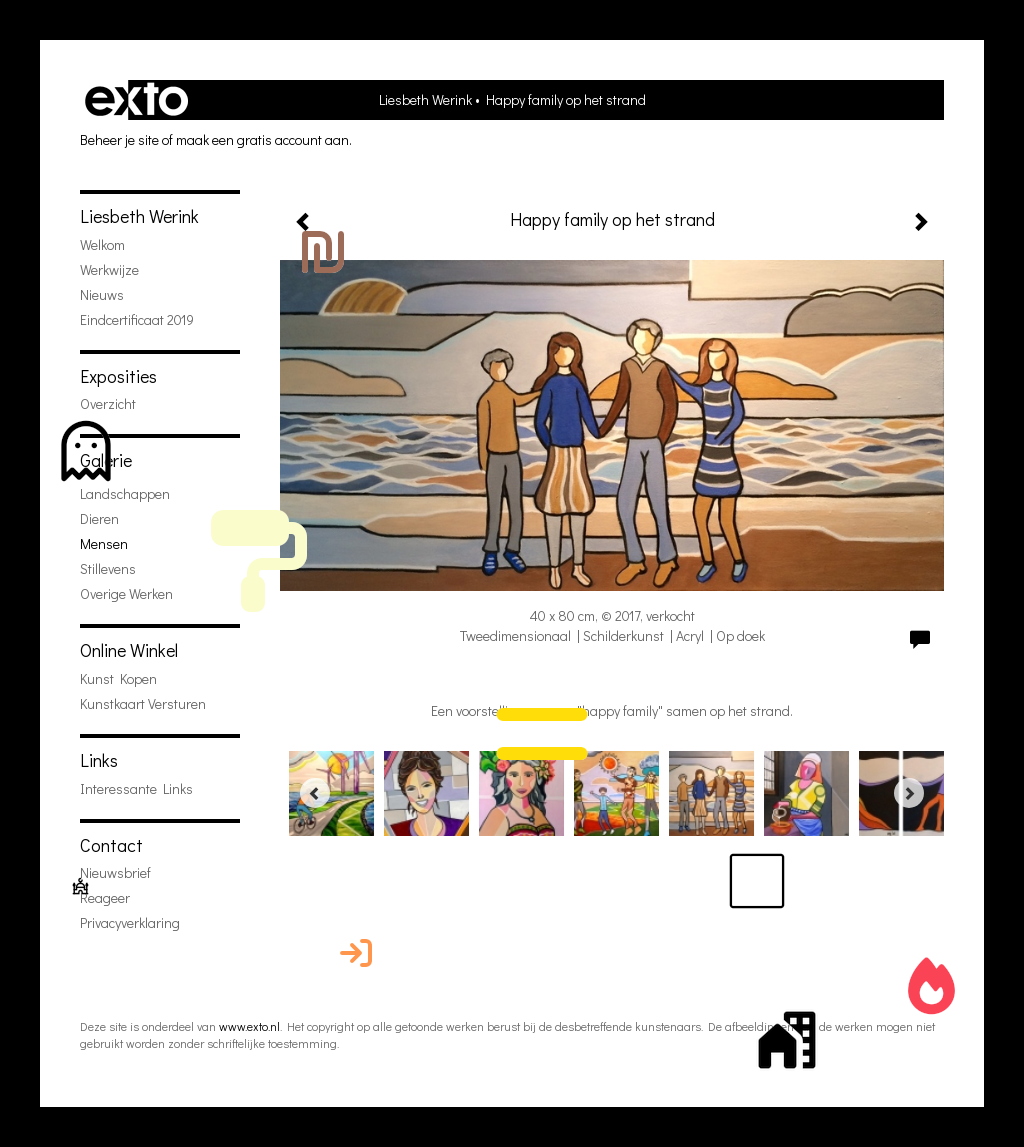 The height and width of the screenshot is (1147, 1024). What do you see at coordinates (323, 252) in the screenshot?
I see `indicates Israeli shekel currency` at bounding box center [323, 252].